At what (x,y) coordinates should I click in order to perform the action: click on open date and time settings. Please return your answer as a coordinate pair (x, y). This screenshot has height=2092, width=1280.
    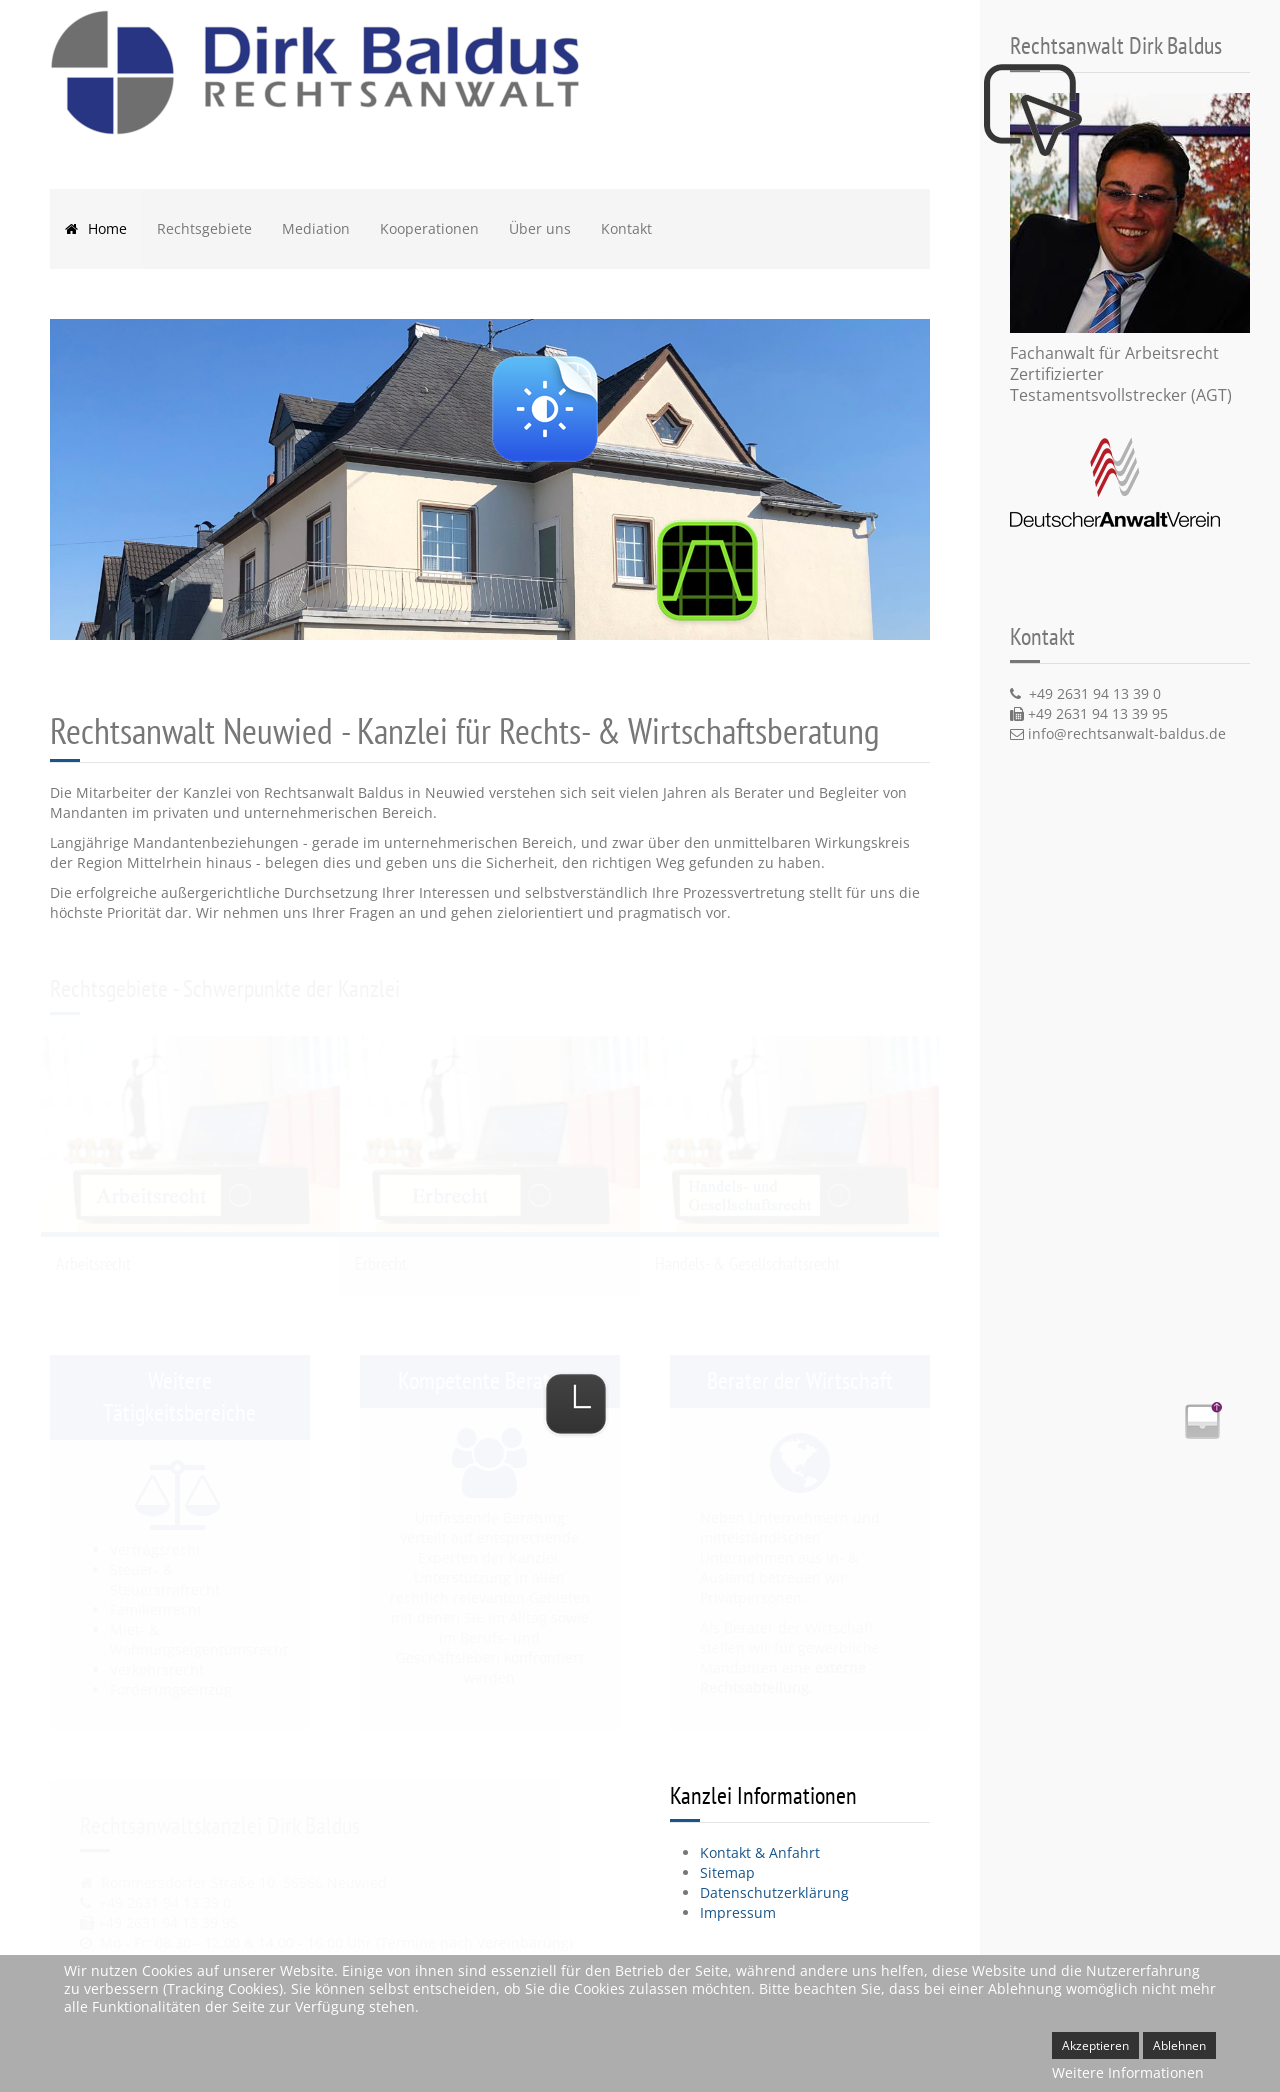
    Looking at the image, I should click on (576, 1405).